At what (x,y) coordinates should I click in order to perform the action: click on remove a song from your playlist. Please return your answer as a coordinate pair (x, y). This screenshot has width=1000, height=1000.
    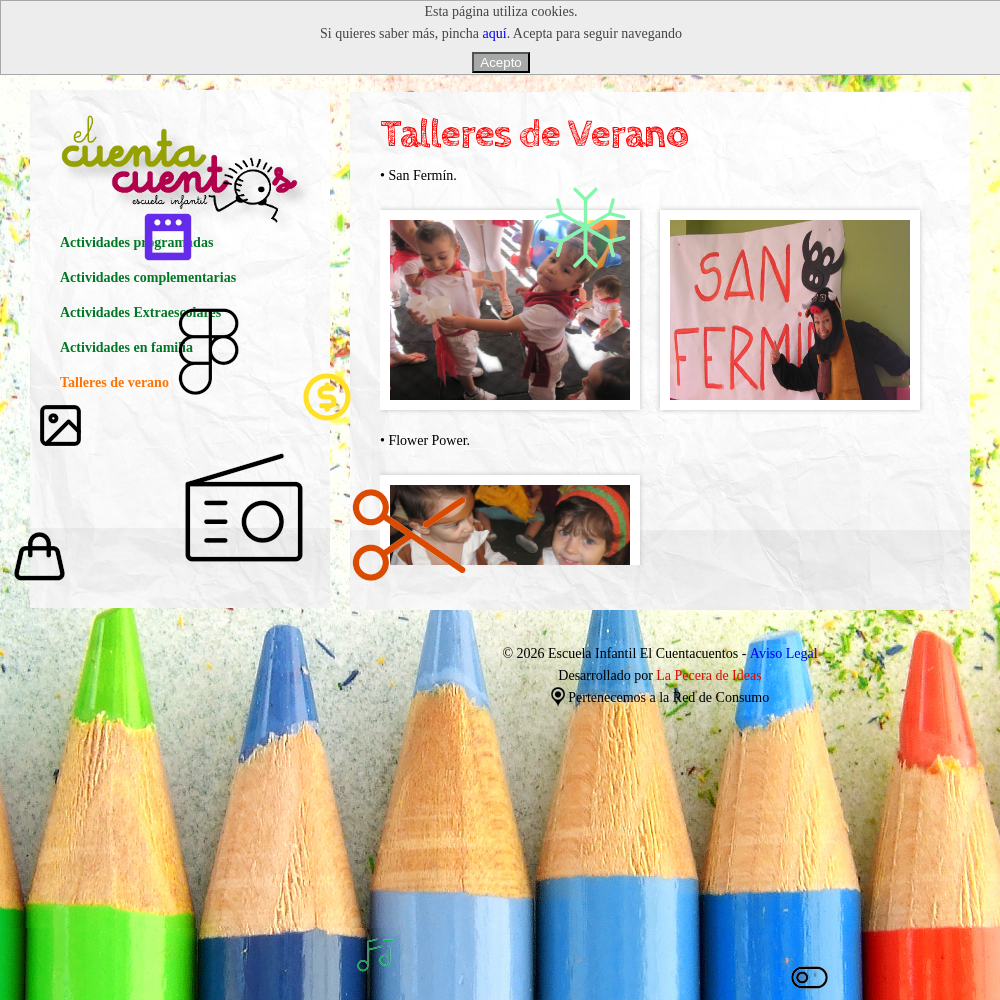
    Looking at the image, I should click on (376, 954).